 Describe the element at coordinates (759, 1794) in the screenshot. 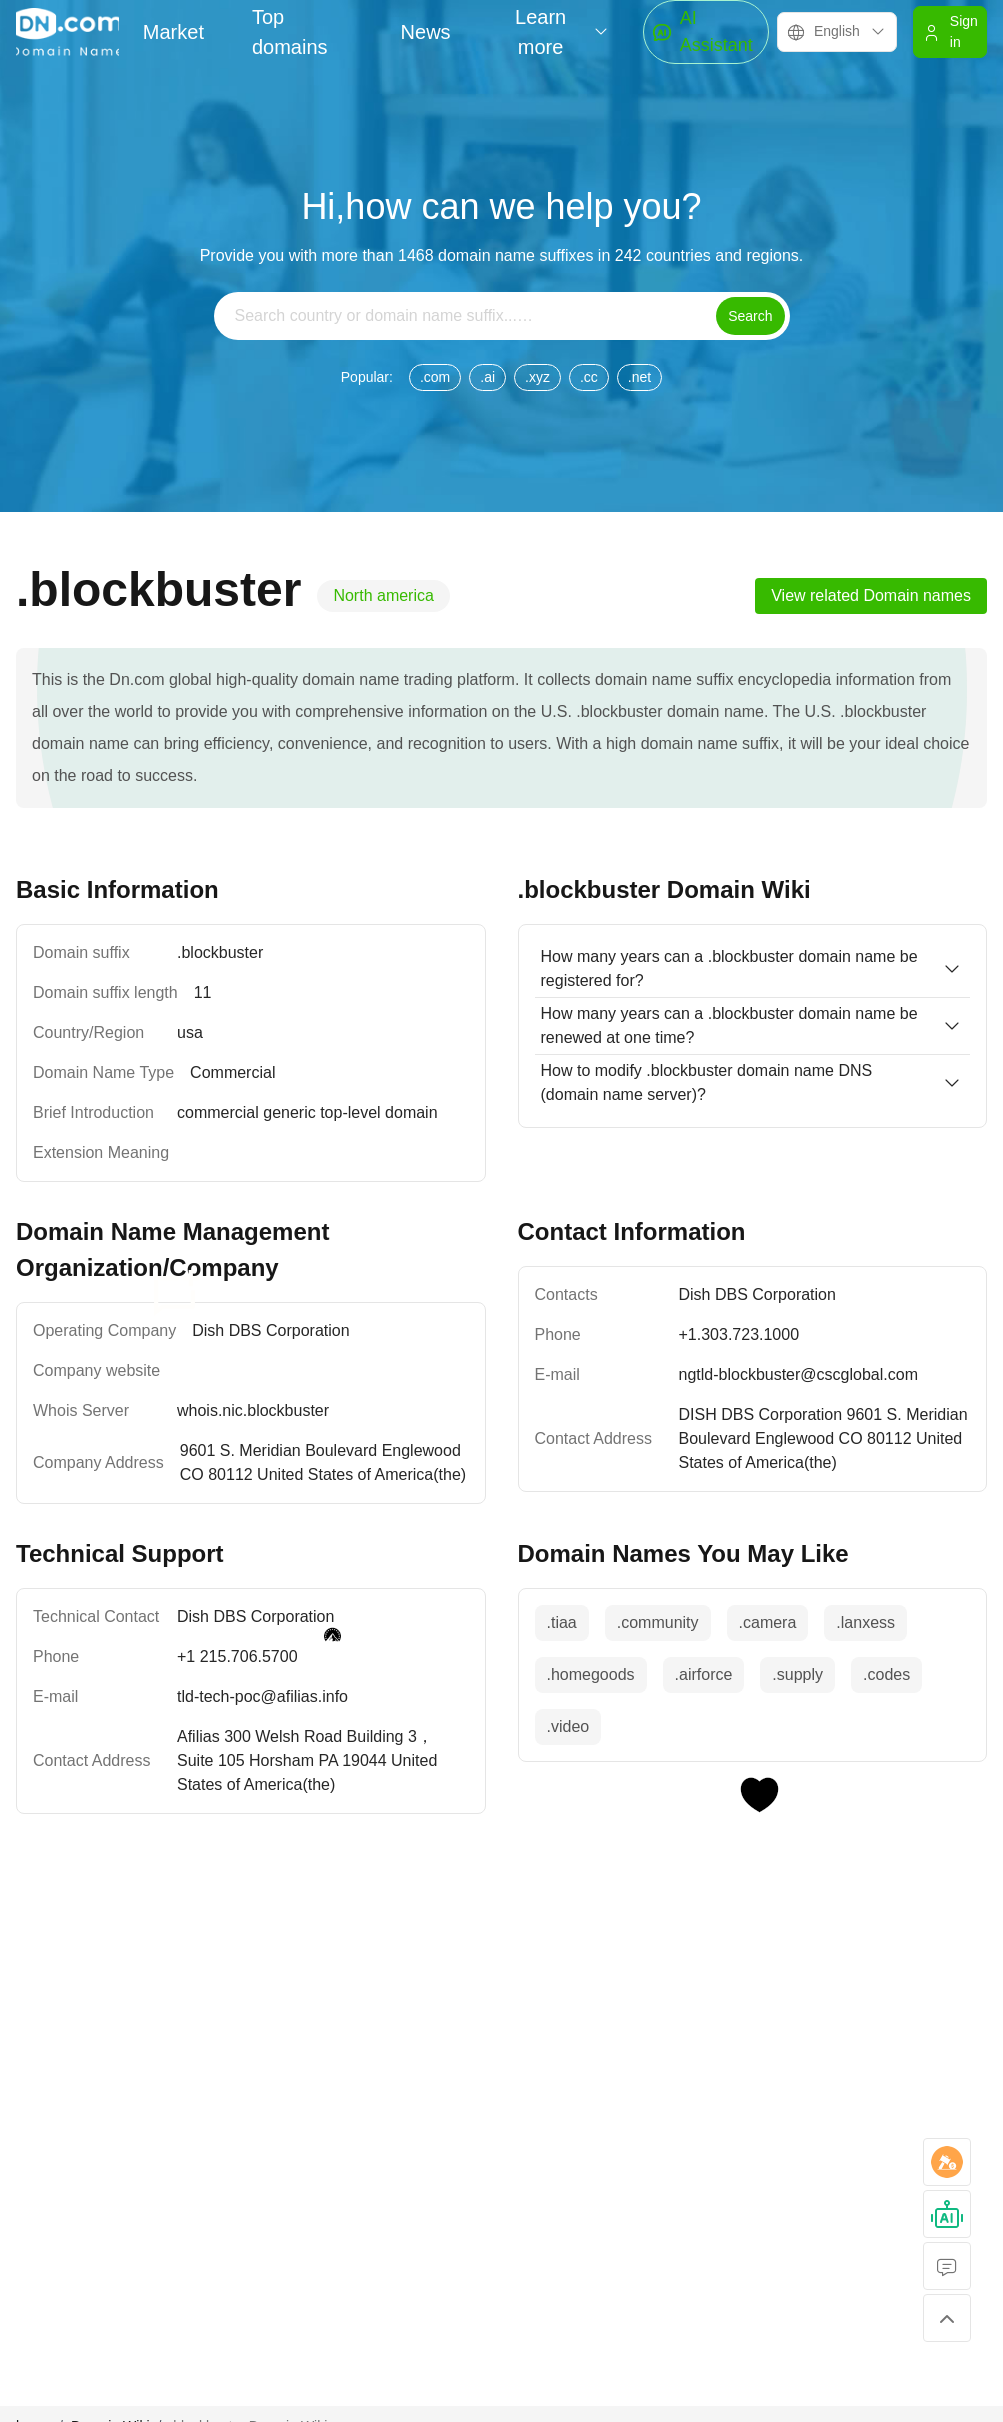

I see `add to favorites` at that location.